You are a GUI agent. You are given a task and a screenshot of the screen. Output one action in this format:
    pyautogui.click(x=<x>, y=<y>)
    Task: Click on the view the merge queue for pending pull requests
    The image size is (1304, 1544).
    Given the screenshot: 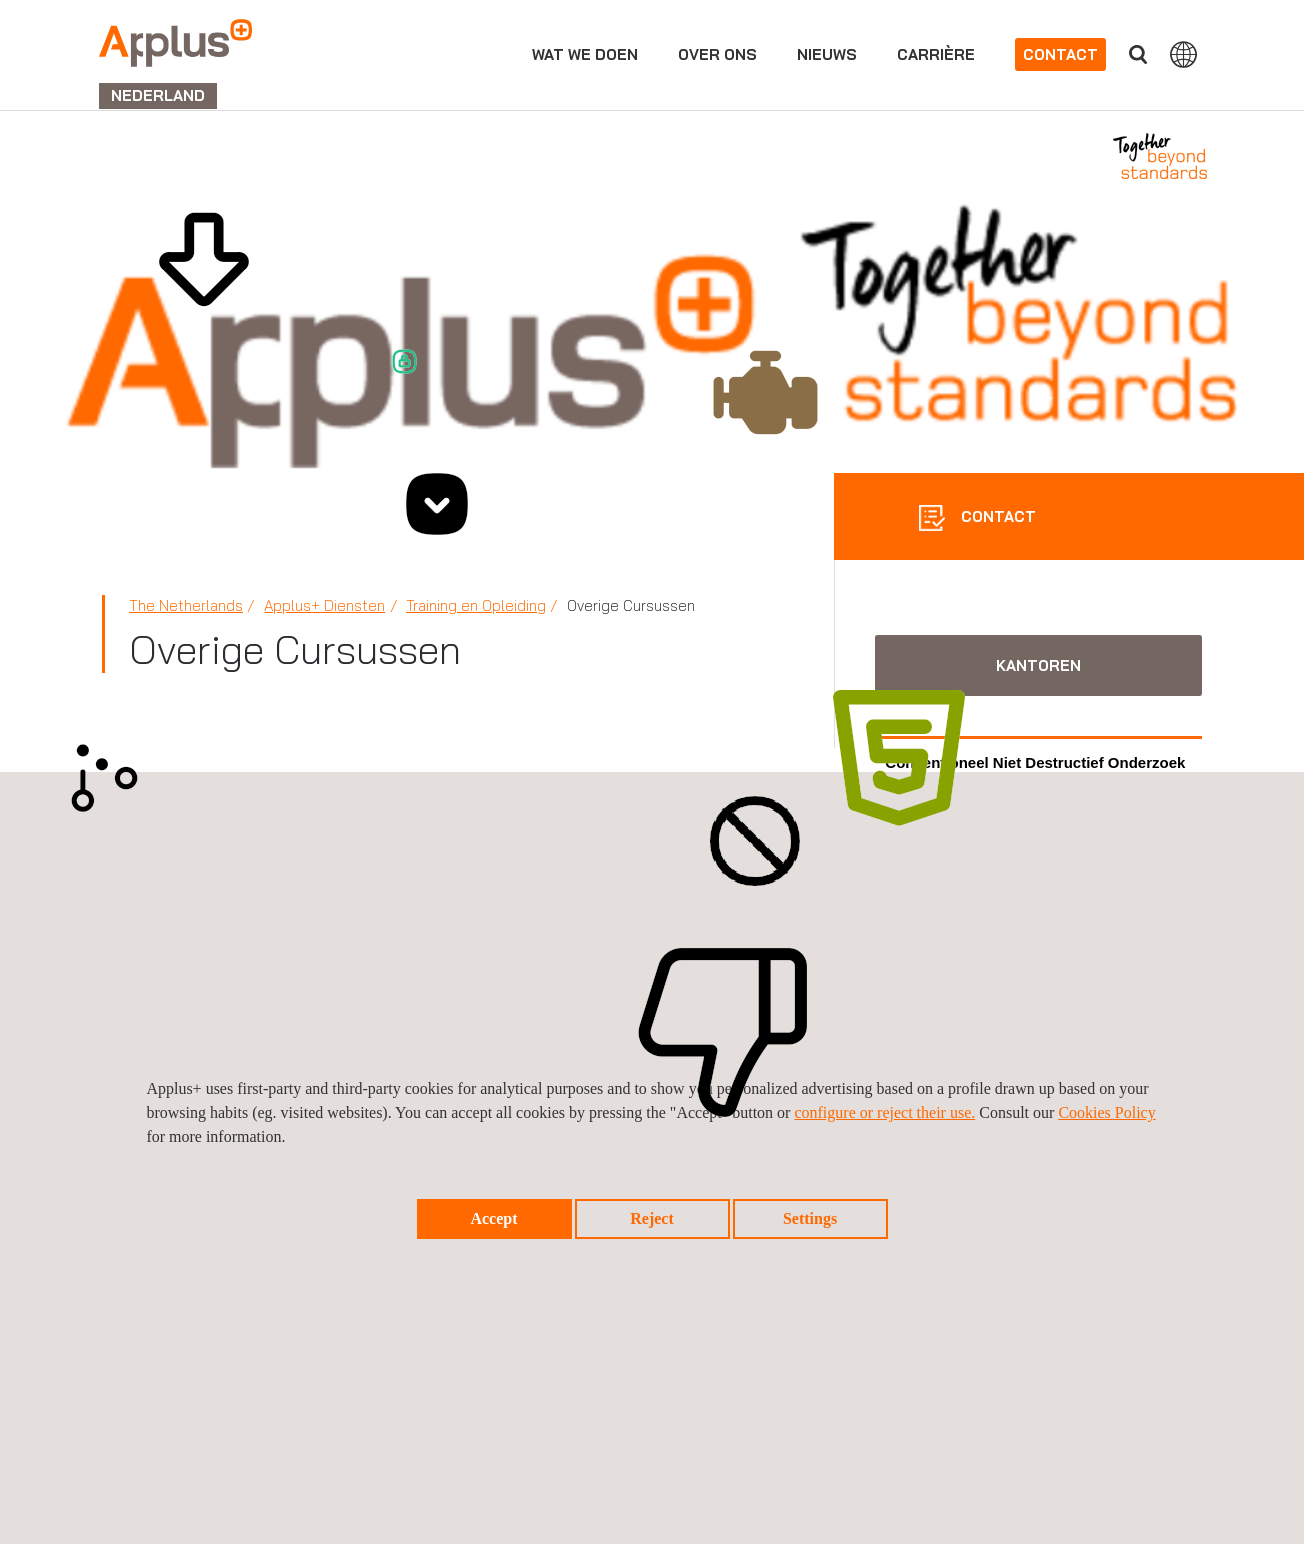 What is the action you would take?
    pyautogui.click(x=104, y=775)
    